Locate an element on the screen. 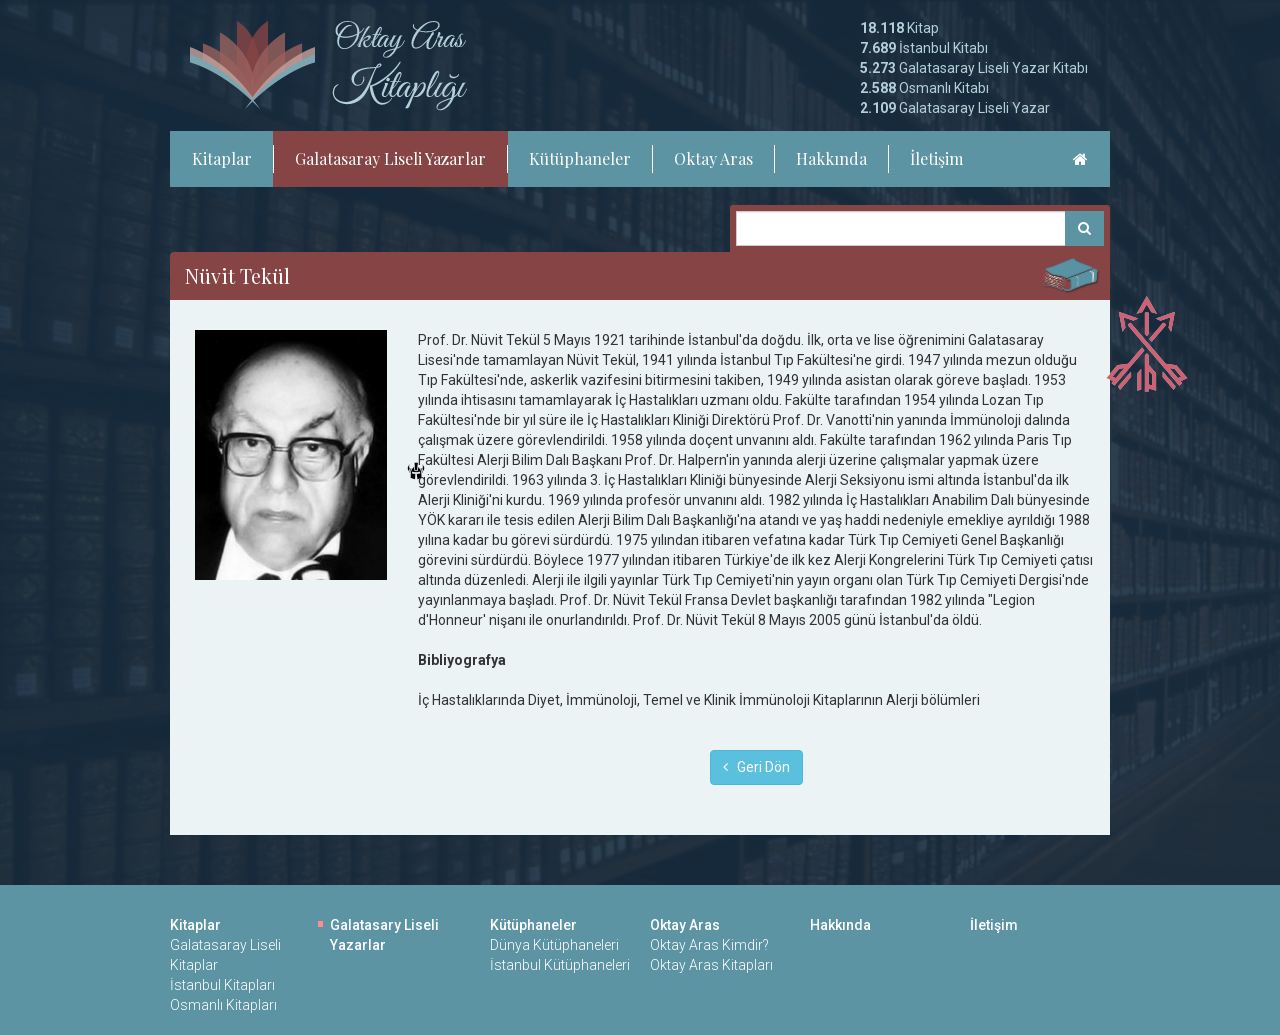 This screenshot has width=1280, height=1035. select multiple arrows or projectiles is located at coordinates (1146, 344).